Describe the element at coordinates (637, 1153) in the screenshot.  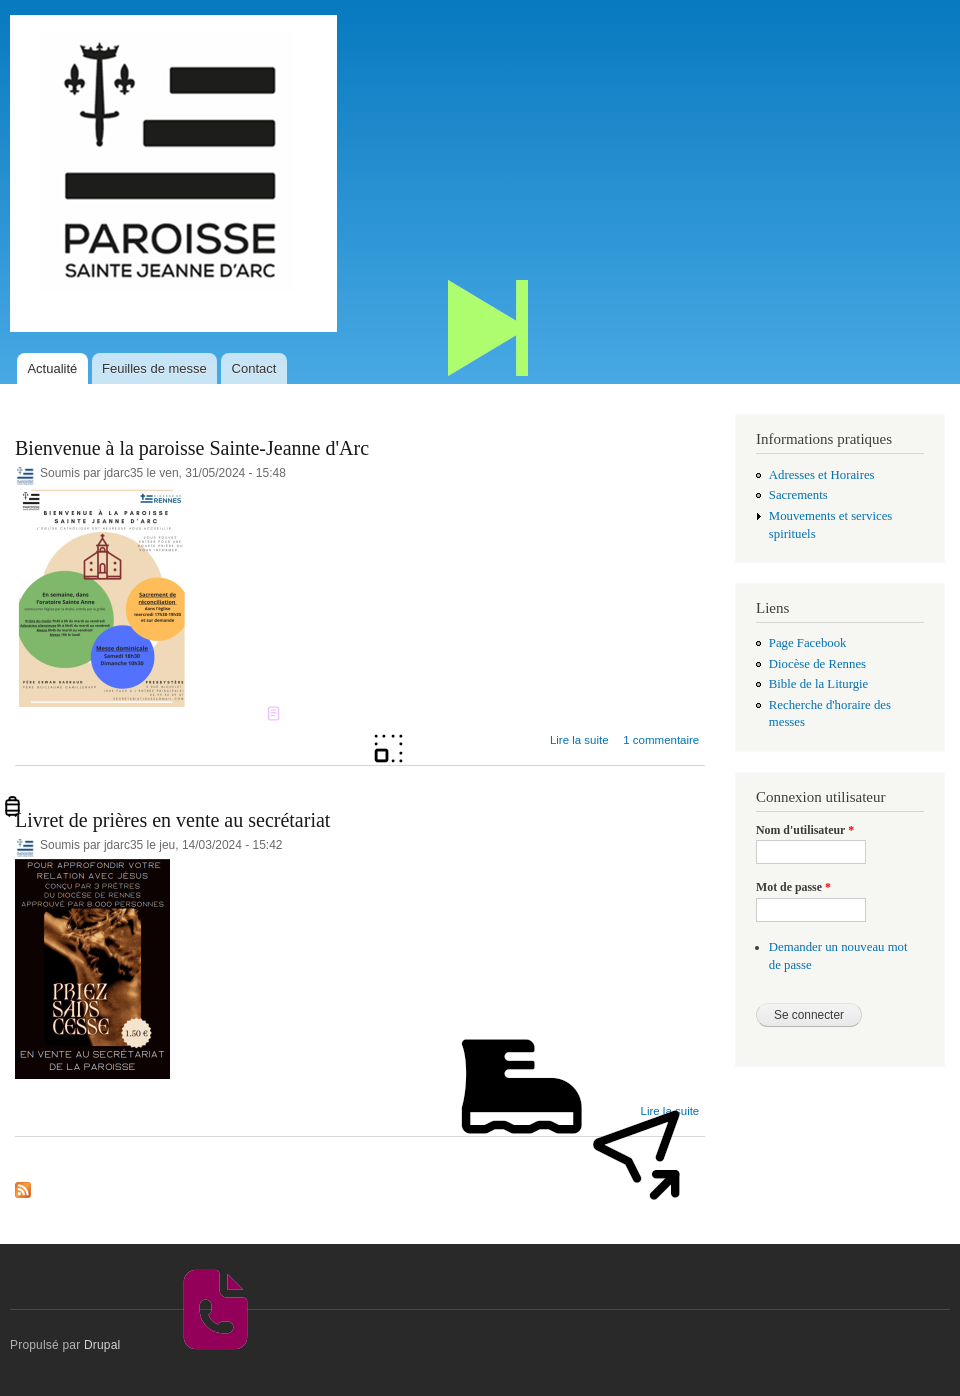
I see `share your current location` at that location.